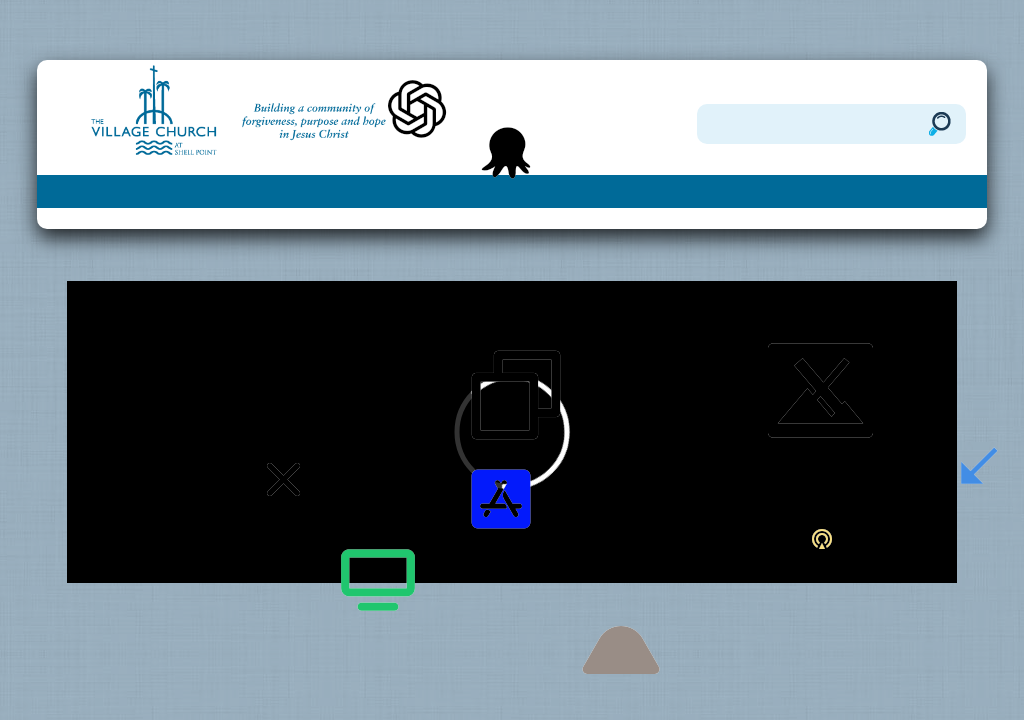 The height and width of the screenshot is (720, 1024). What do you see at coordinates (506, 153) in the screenshot?
I see `octopus deploy logo` at bounding box center [506, 153].